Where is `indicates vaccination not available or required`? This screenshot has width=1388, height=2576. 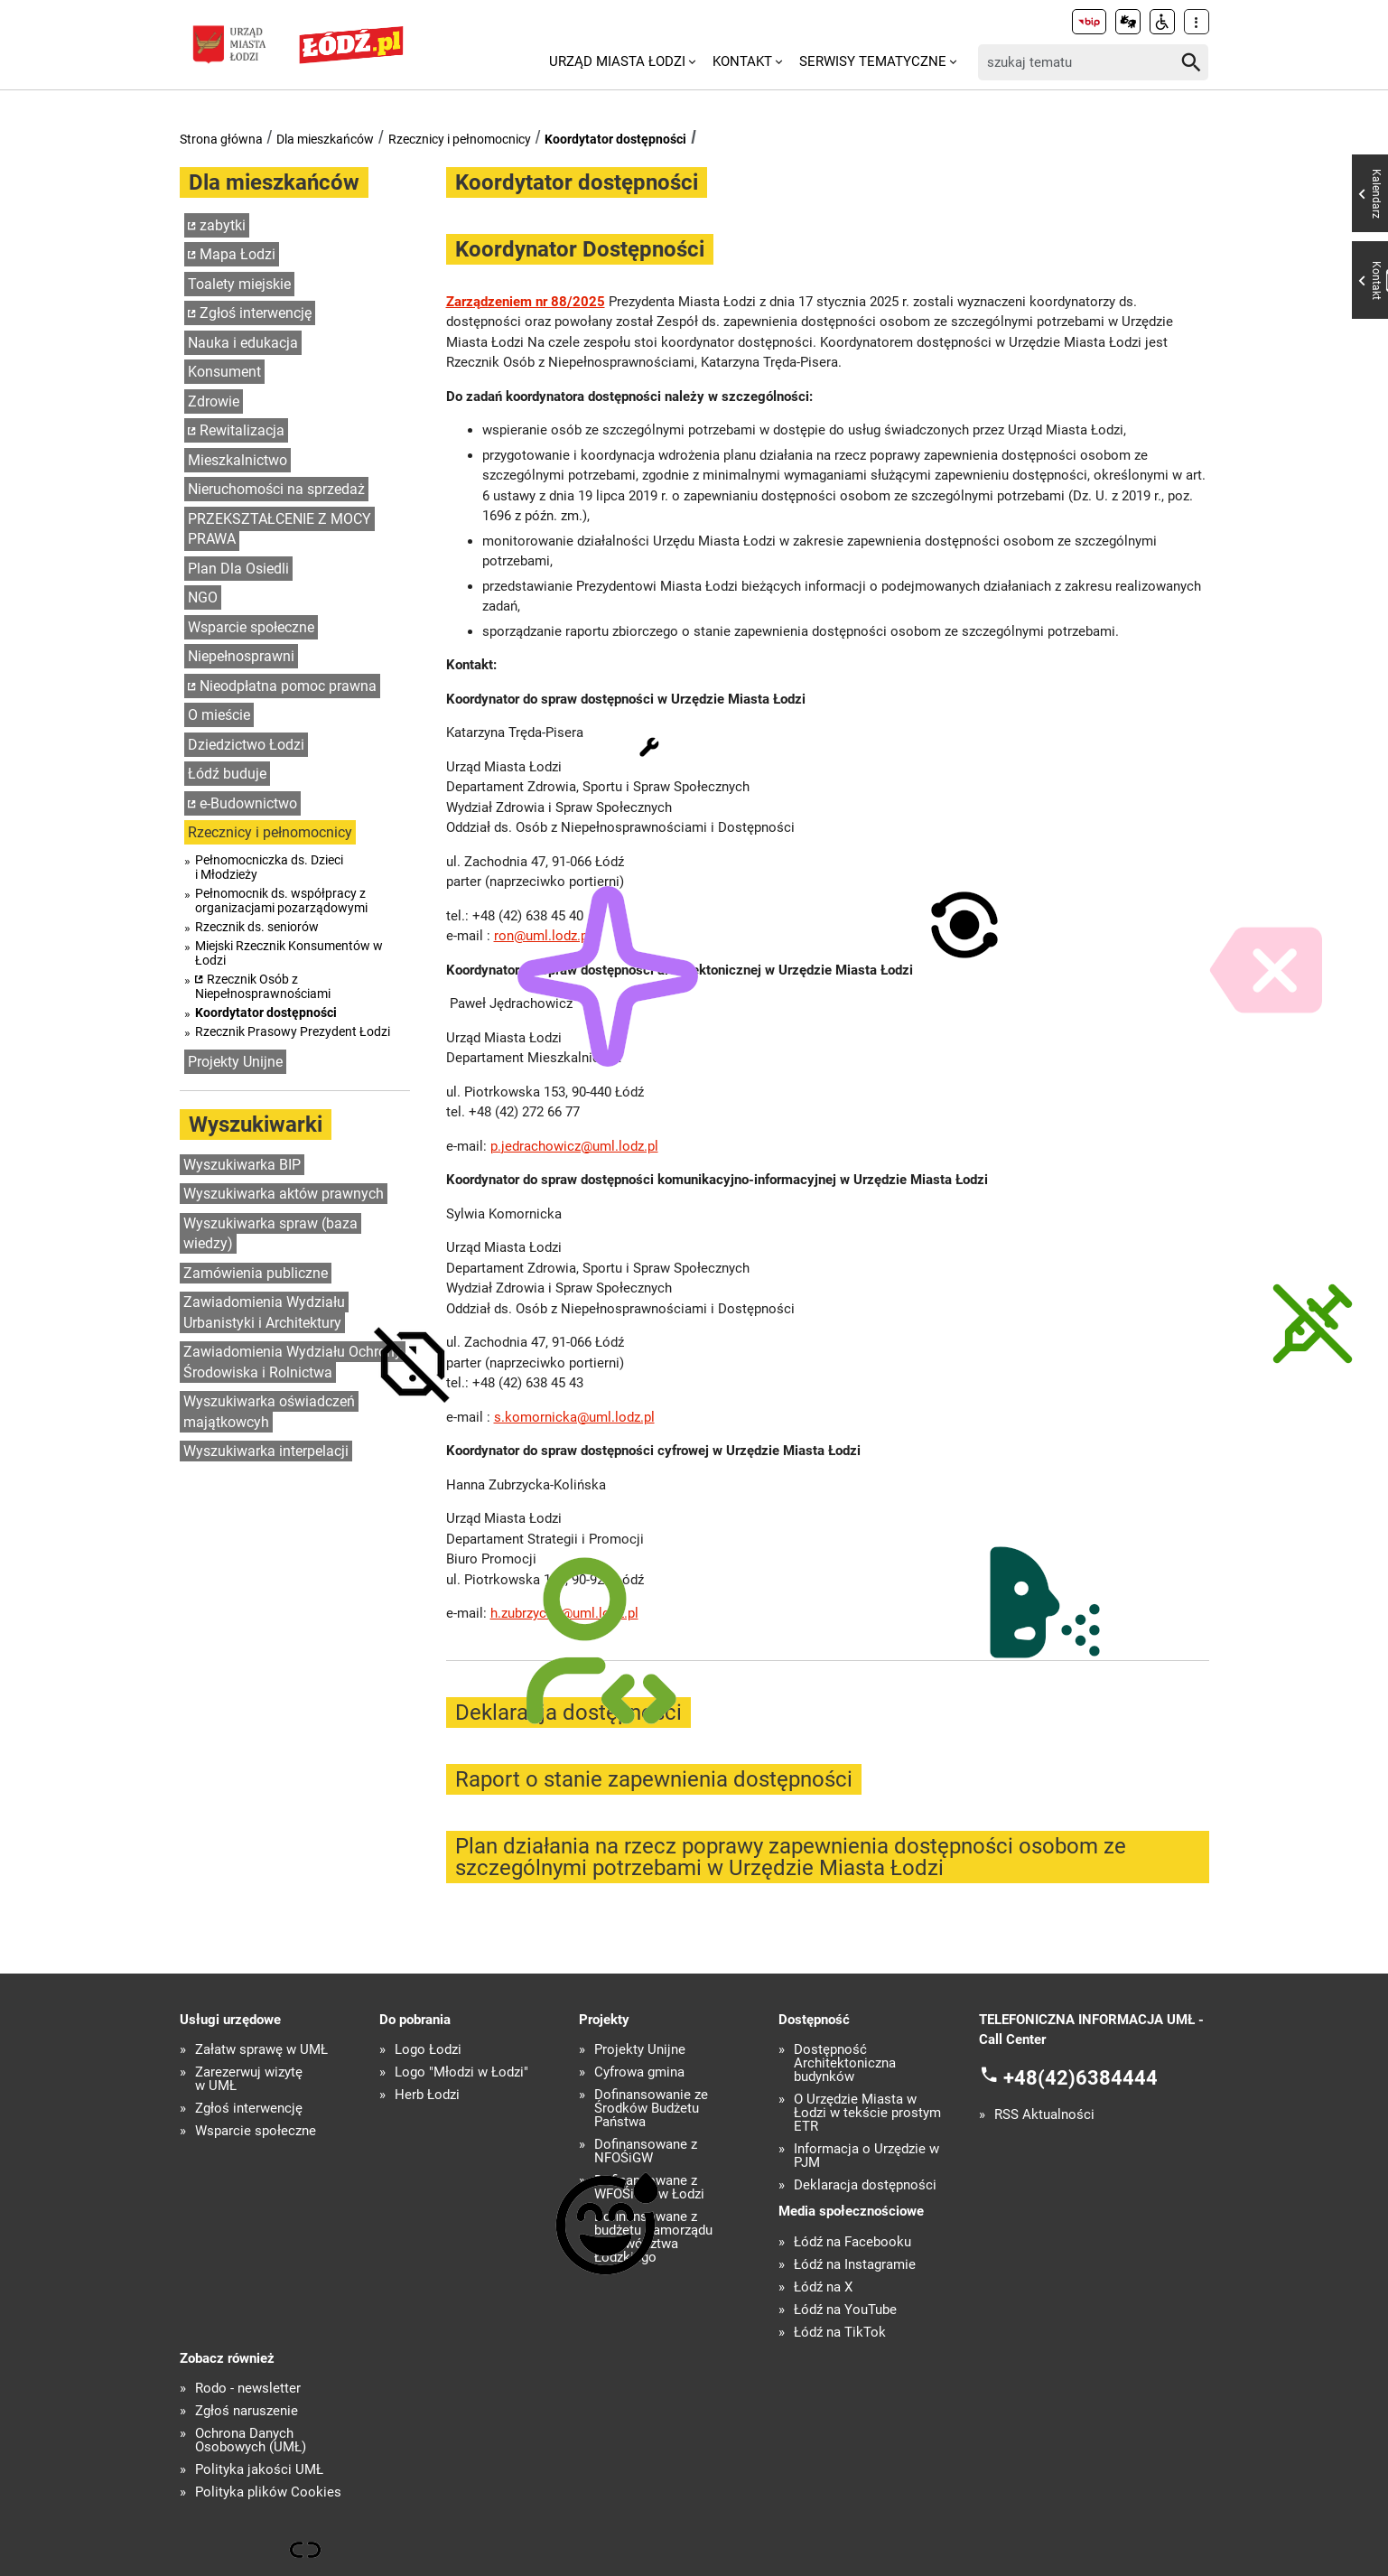
indicates vaccination not available or required is located at coordinates (1312, 1323).